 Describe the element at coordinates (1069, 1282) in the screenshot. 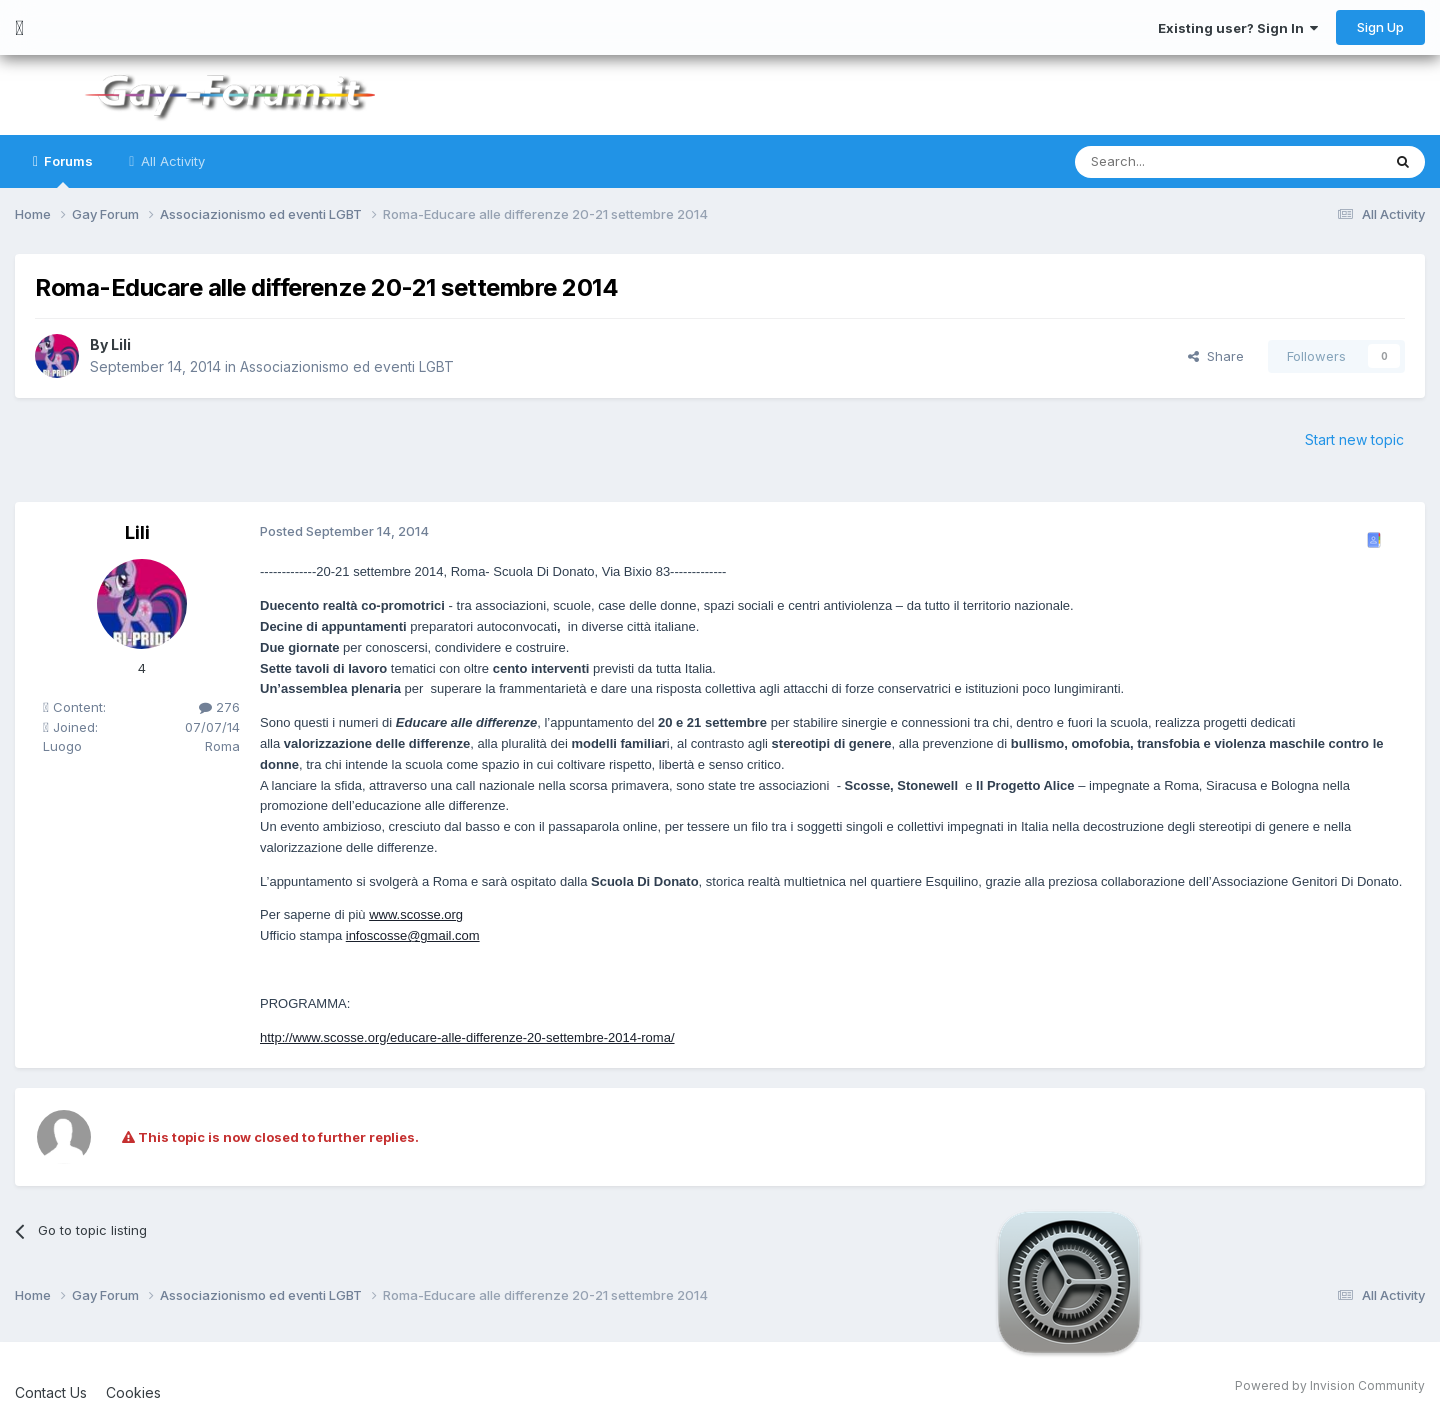

I see `open system settings` at that location.